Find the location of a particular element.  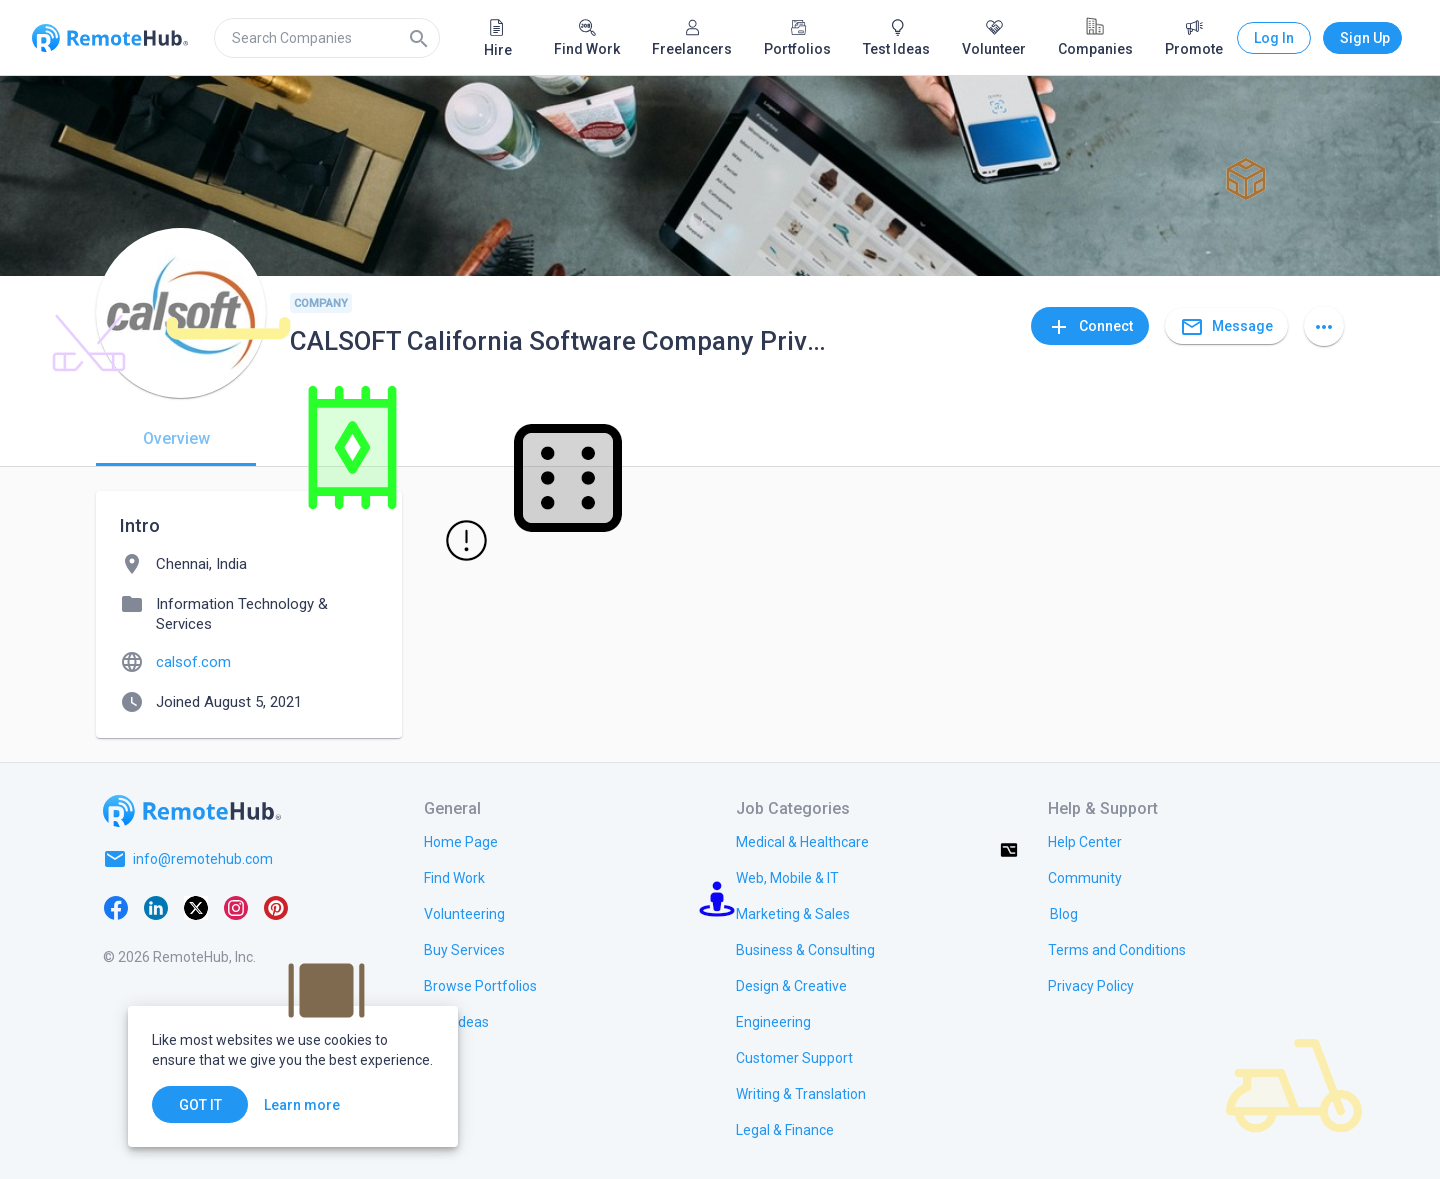

select moped or scooter delivery option is located at coordinates (1294, 1090).